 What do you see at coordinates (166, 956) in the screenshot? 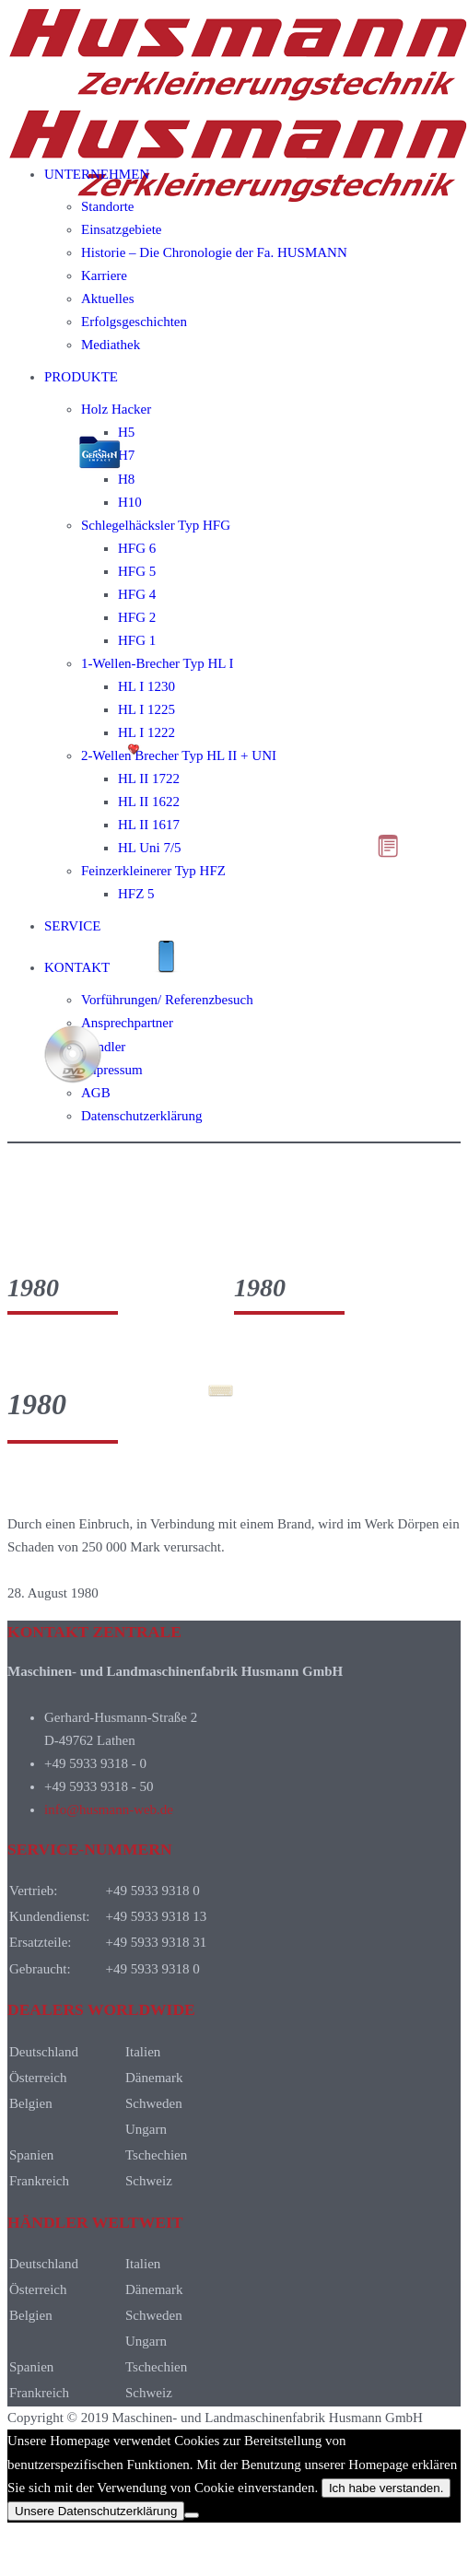
I see `iPhone 13 Pro device connected` at bounding box center [166, 956].